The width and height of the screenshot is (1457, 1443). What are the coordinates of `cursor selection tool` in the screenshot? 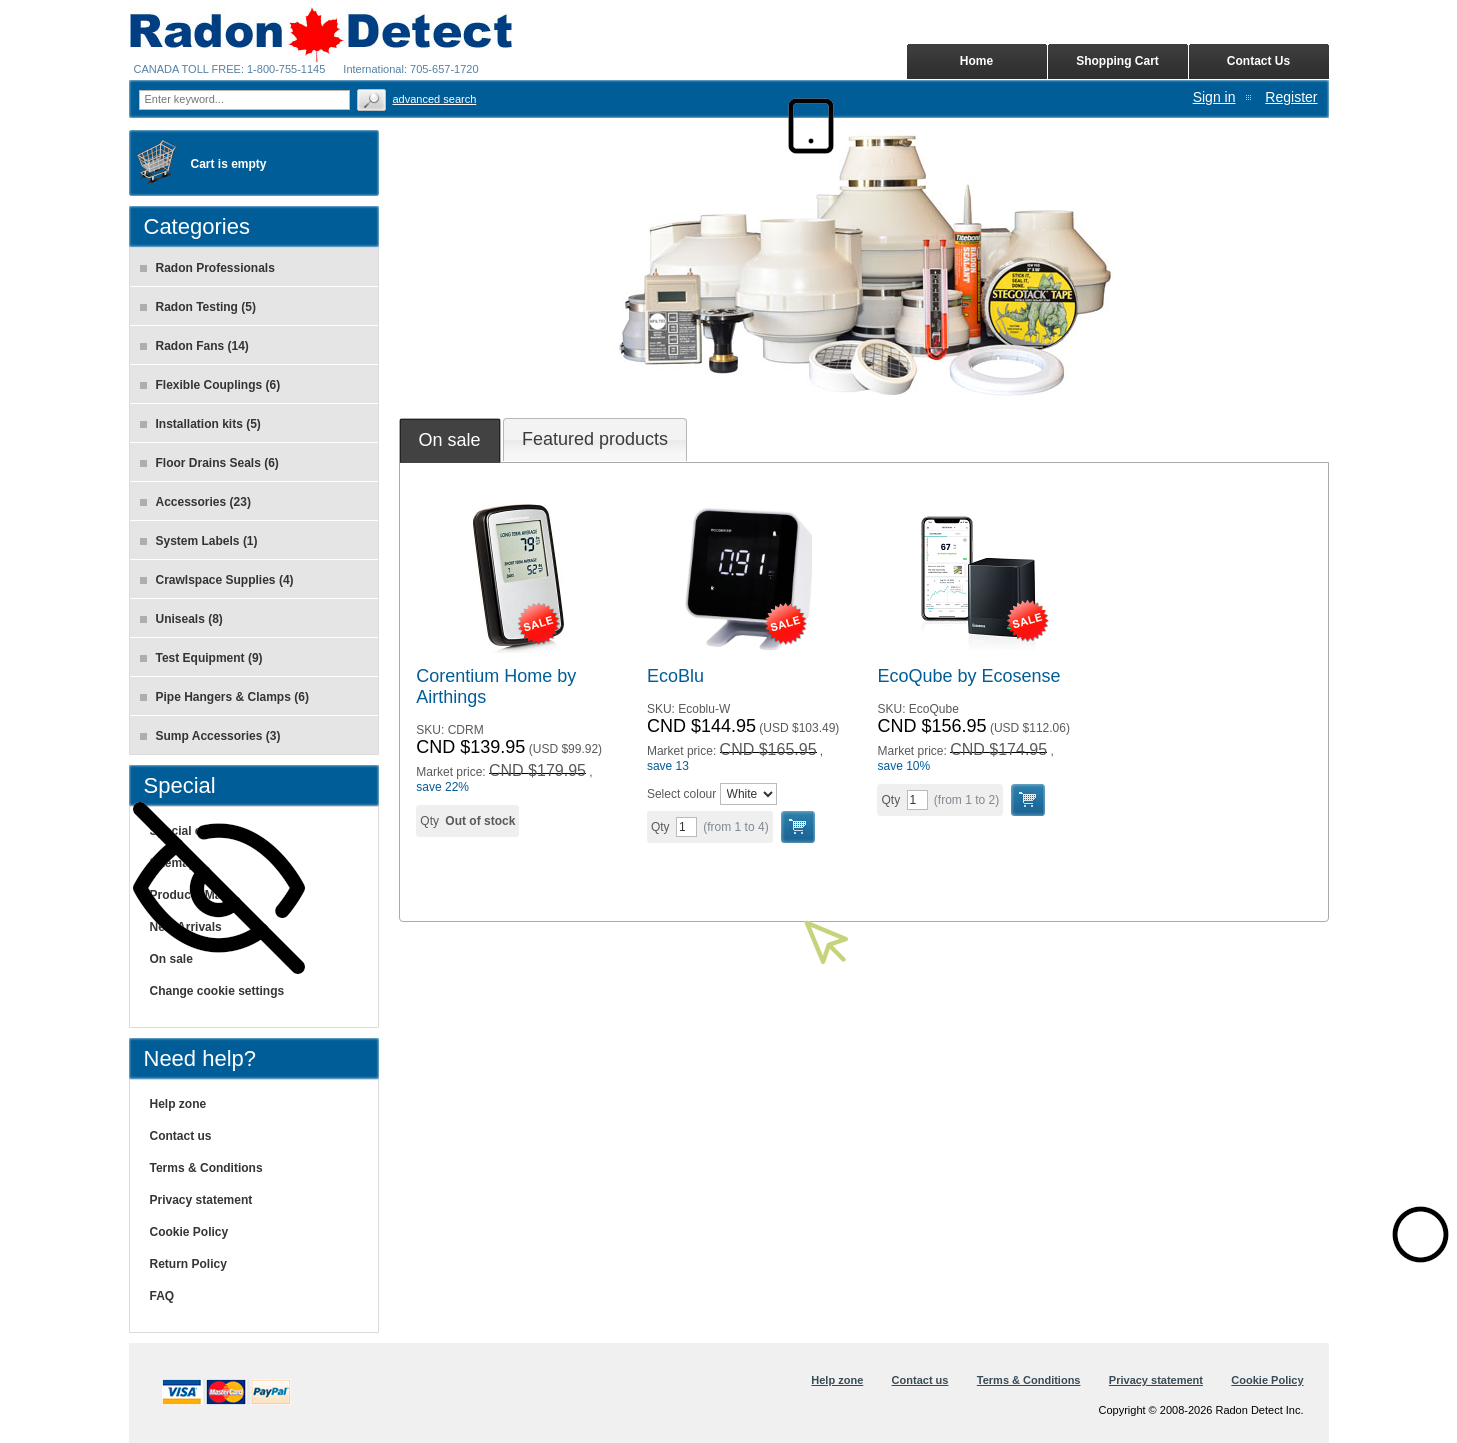 It's located at (827, 943).